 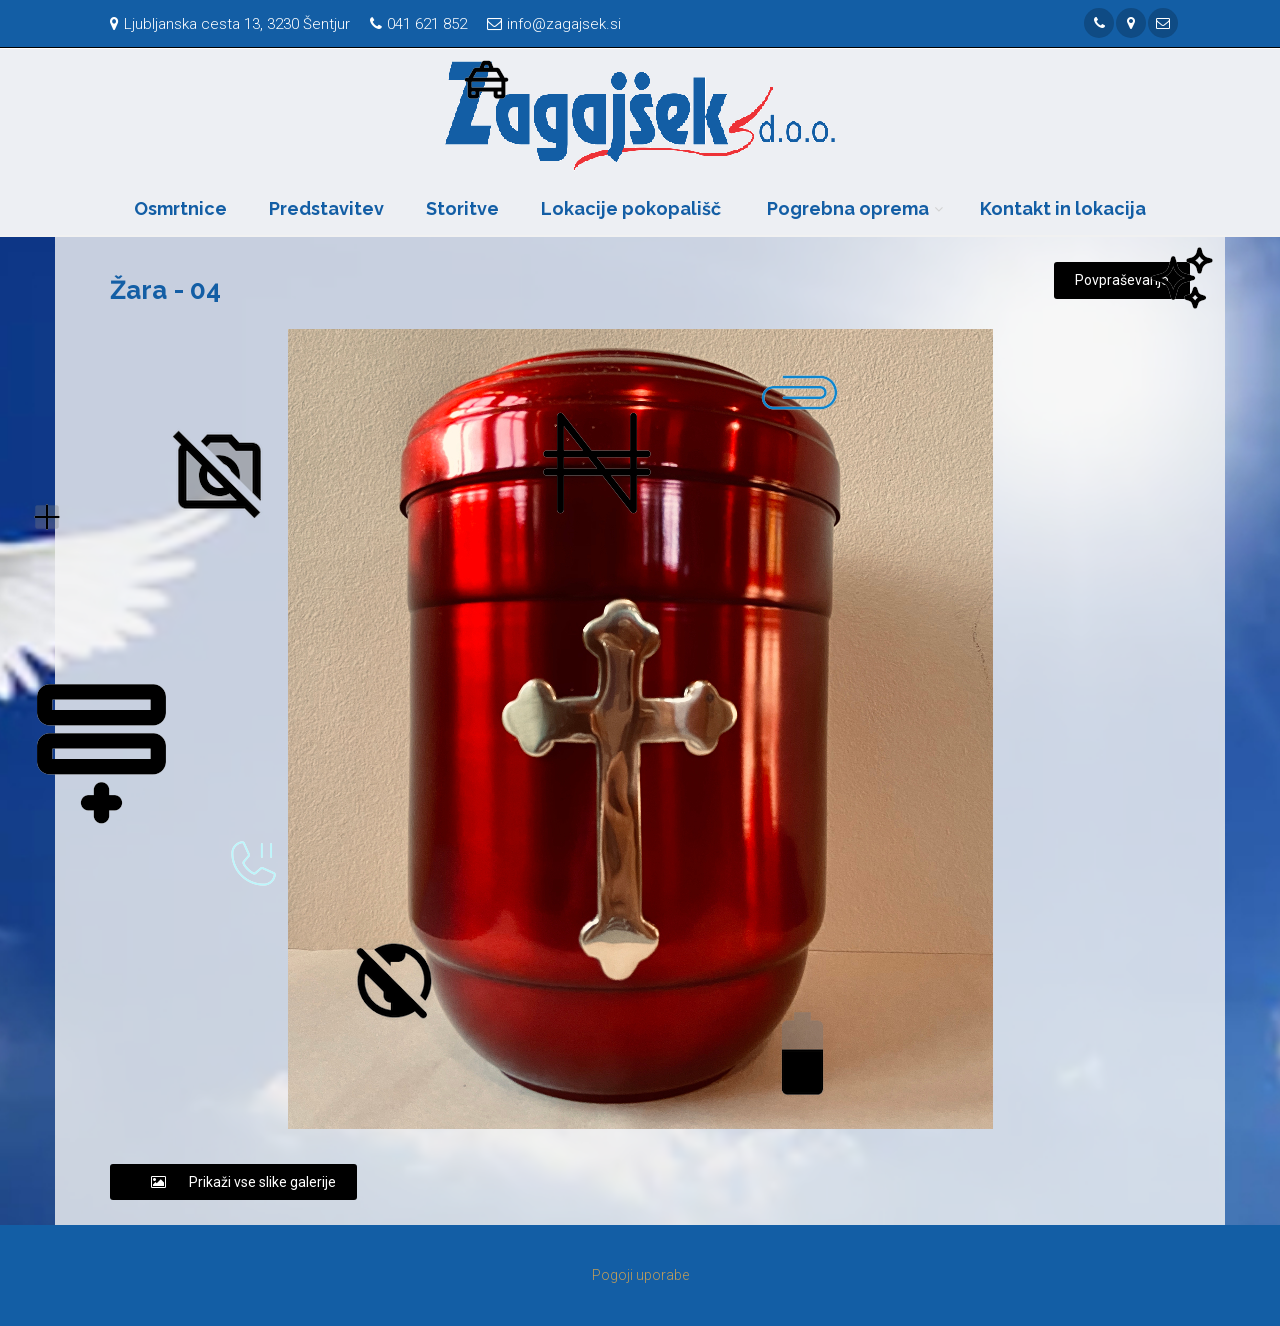 I want to click on attach a file to your message, so click(x=799, y=392).